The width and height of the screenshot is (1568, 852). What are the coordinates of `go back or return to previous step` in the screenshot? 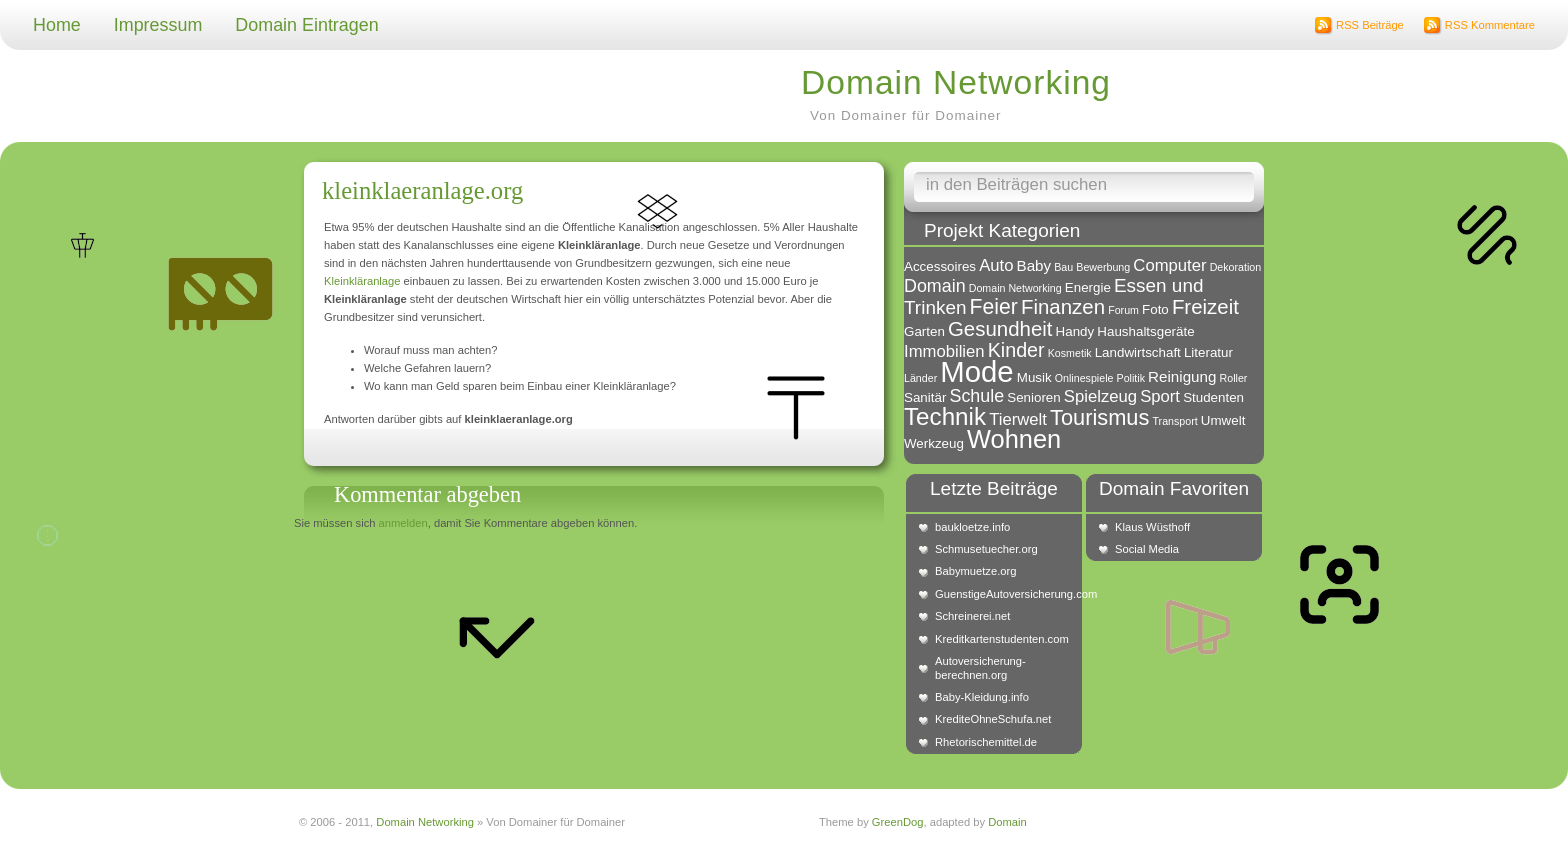 It's located at (497, 636).